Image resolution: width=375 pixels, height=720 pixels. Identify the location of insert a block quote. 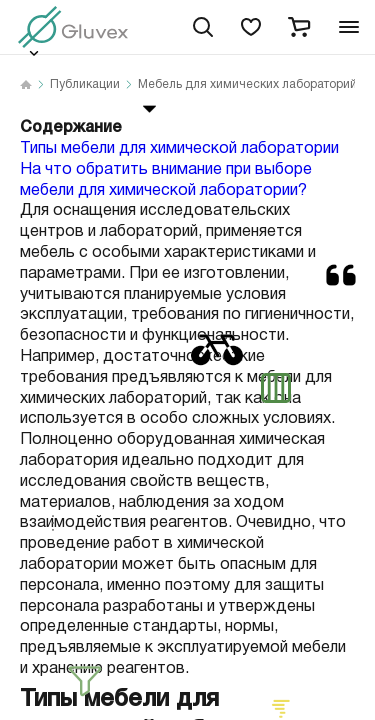
(341, 275).